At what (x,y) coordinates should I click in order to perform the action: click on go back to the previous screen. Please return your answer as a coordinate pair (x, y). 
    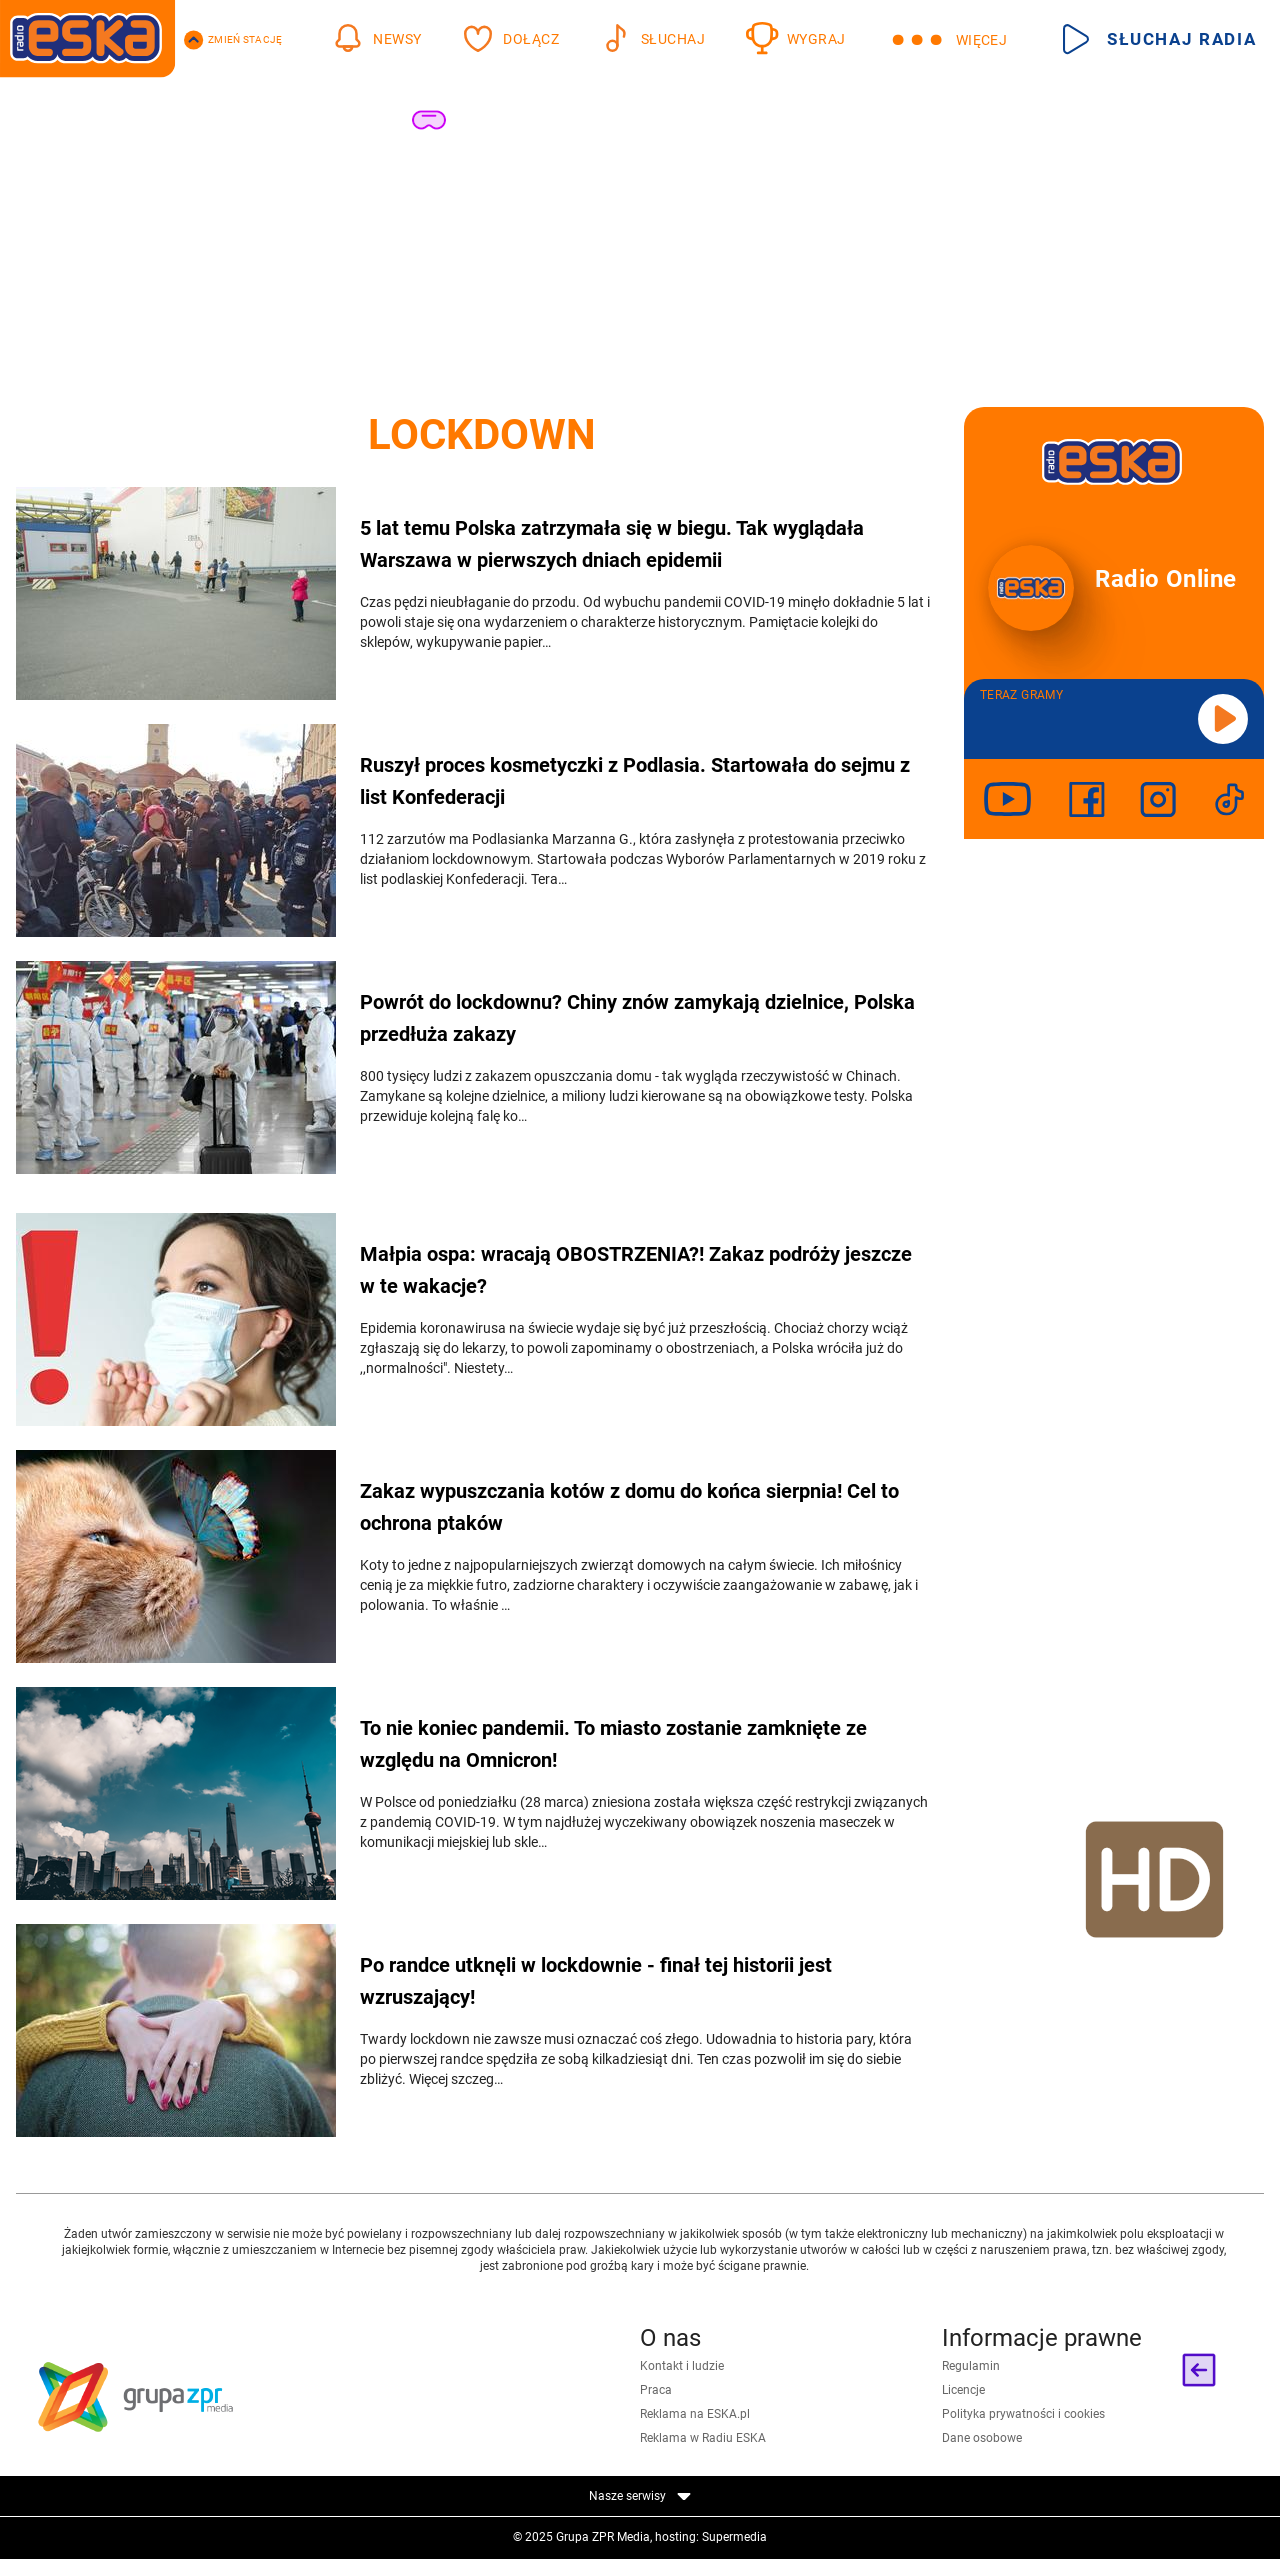
    Looking at the image, I should click on (1199, 2370).